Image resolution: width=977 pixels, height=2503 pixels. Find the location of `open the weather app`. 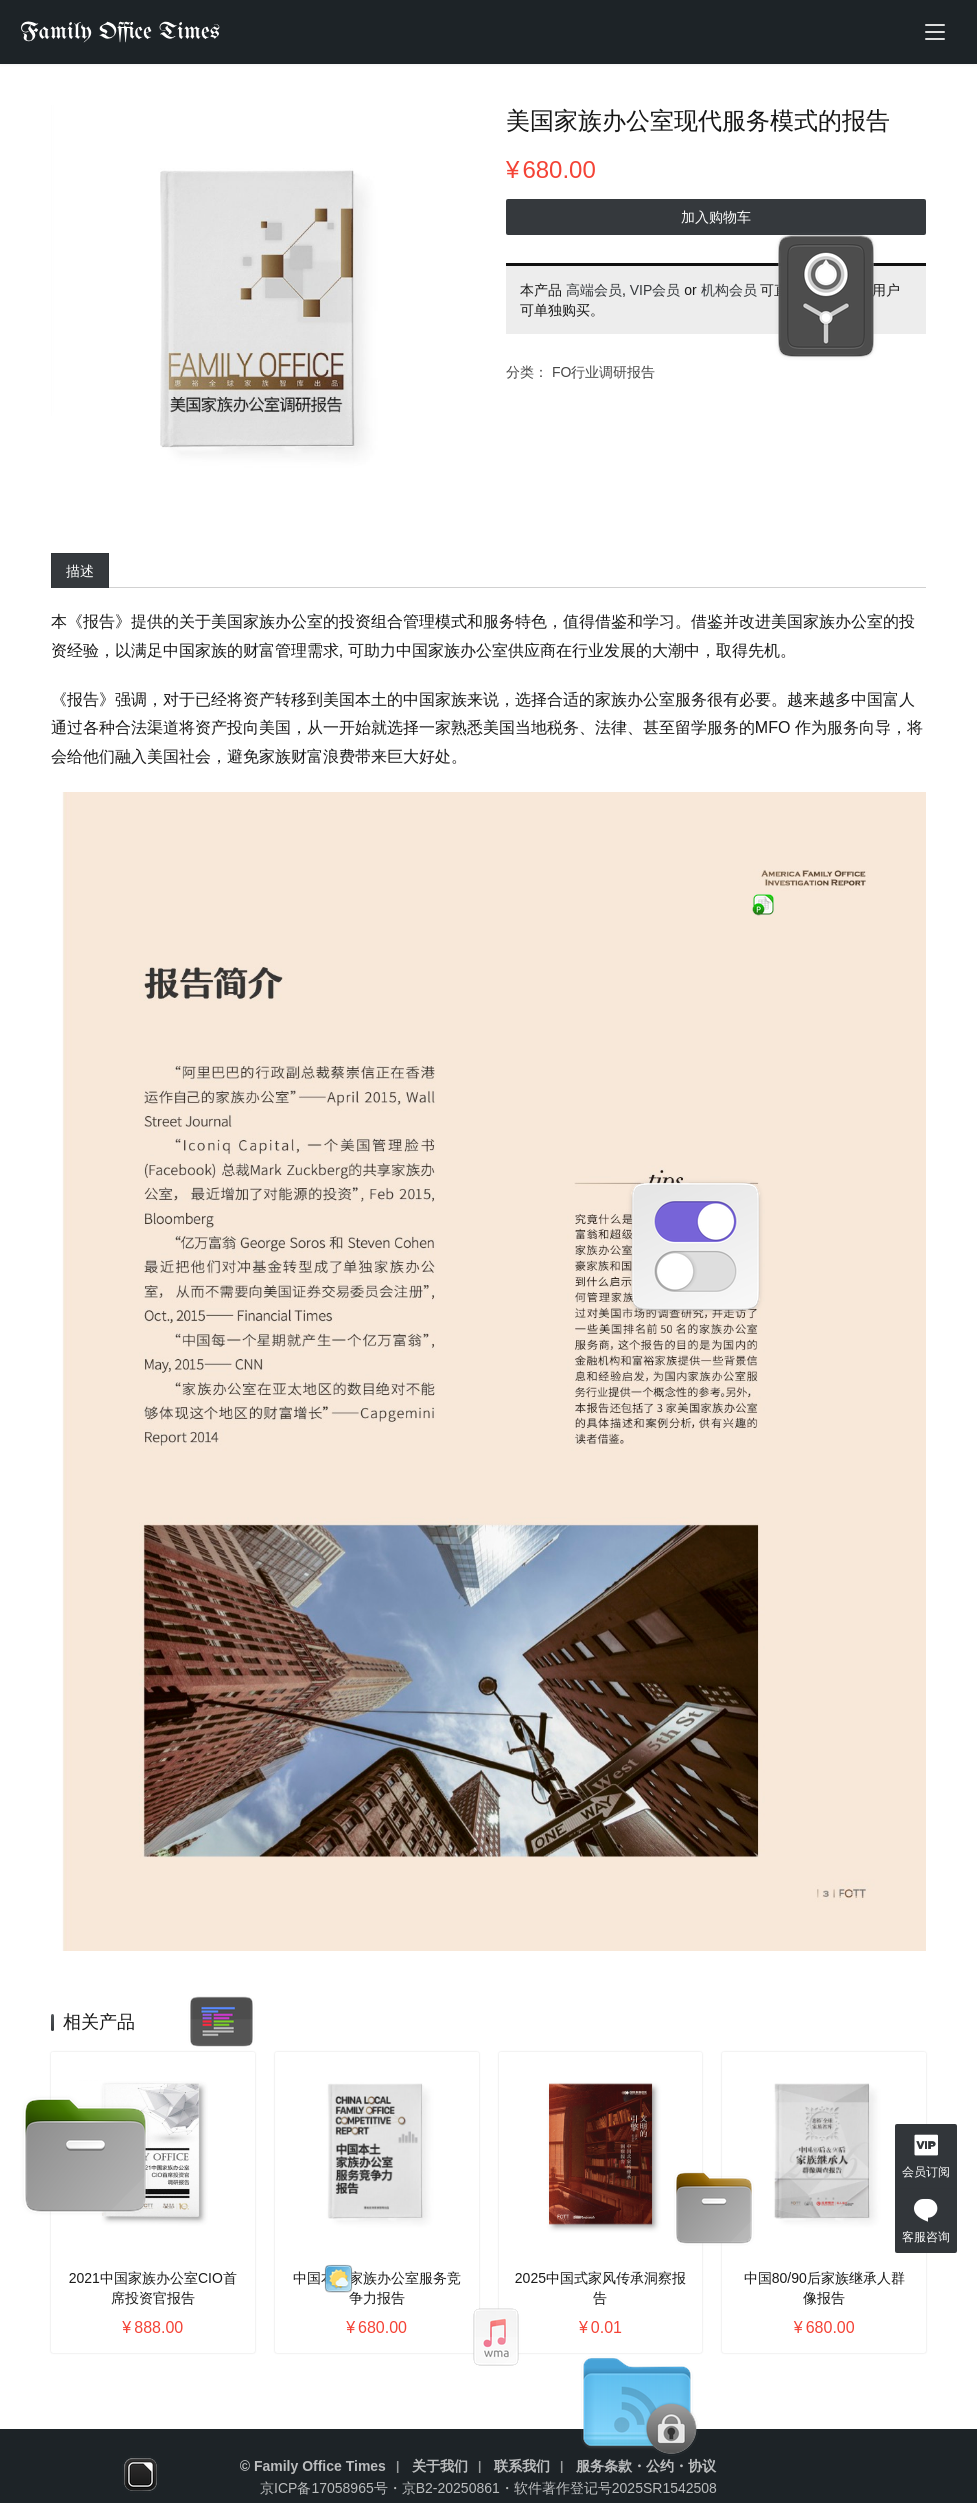

open the weather app is located at coordinates (338, 2278).